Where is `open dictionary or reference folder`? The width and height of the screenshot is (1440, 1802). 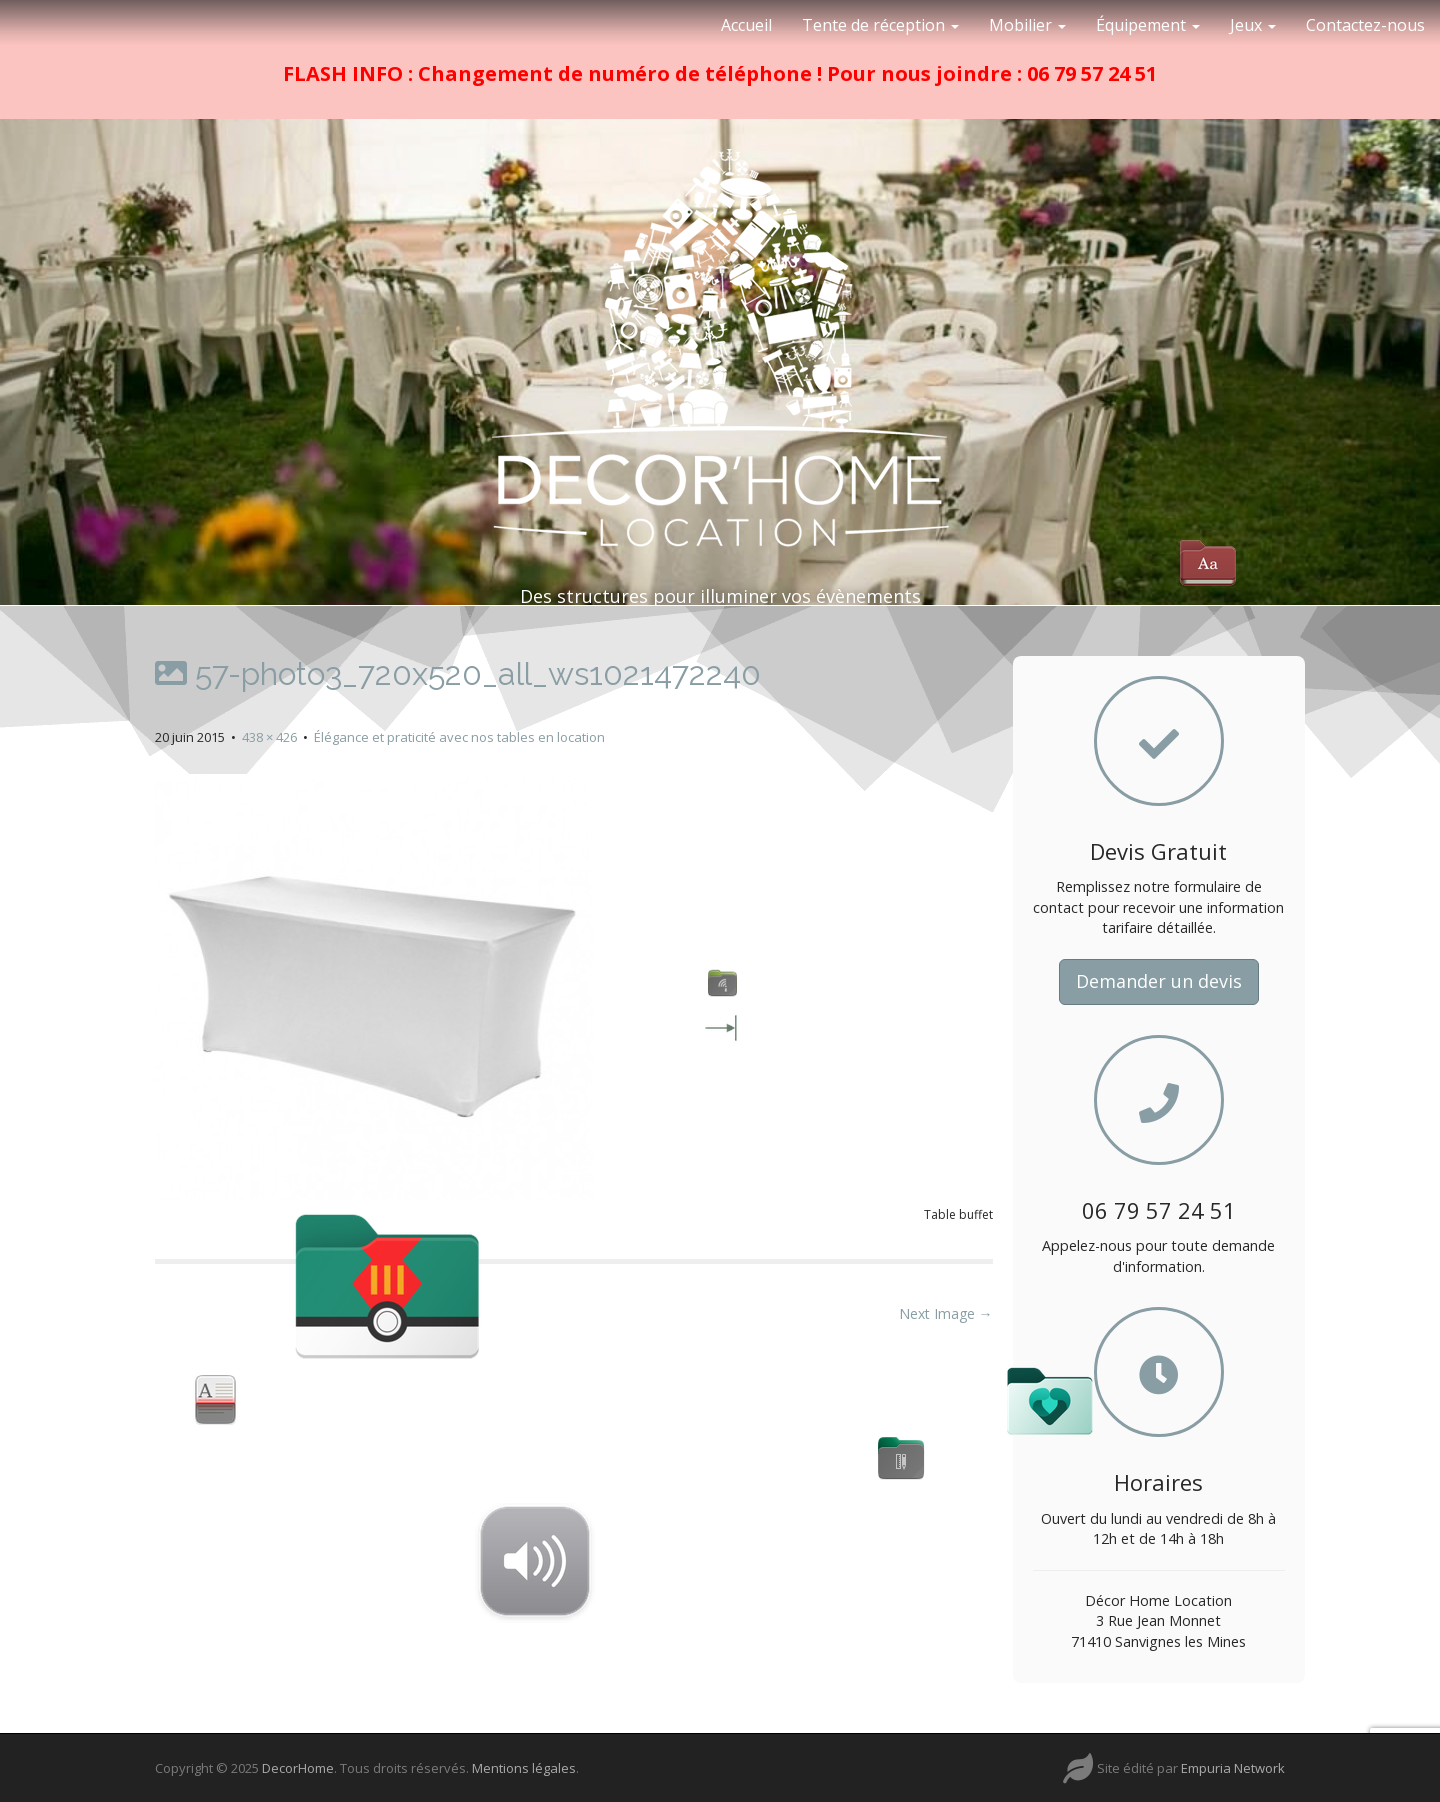 open dictionary or reference folder is located at coordinates (1207, 563).